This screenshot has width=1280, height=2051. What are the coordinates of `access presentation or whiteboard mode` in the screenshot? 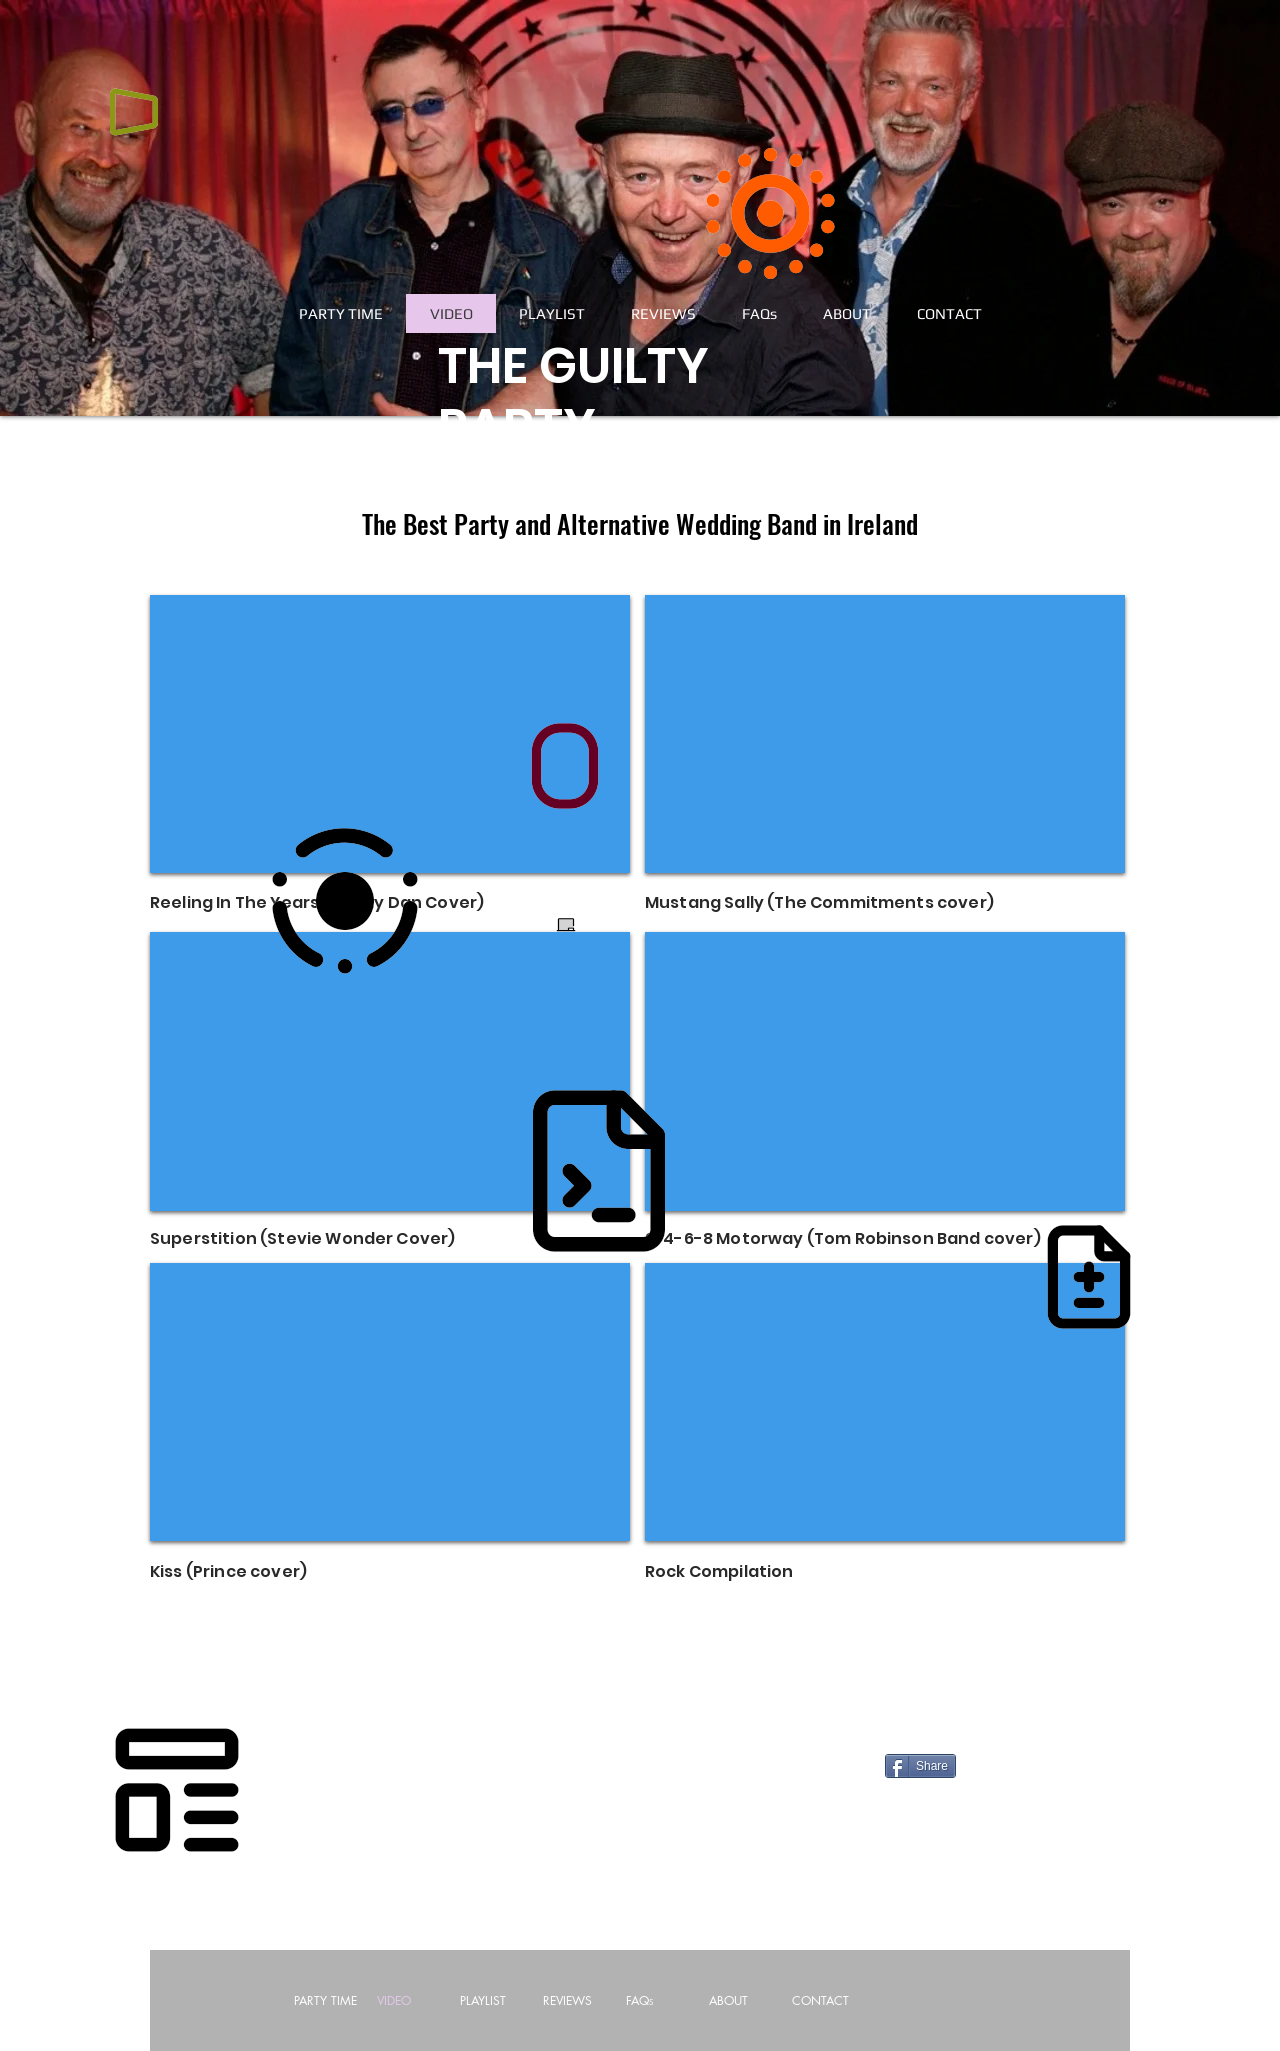 It's located at (566, 925).